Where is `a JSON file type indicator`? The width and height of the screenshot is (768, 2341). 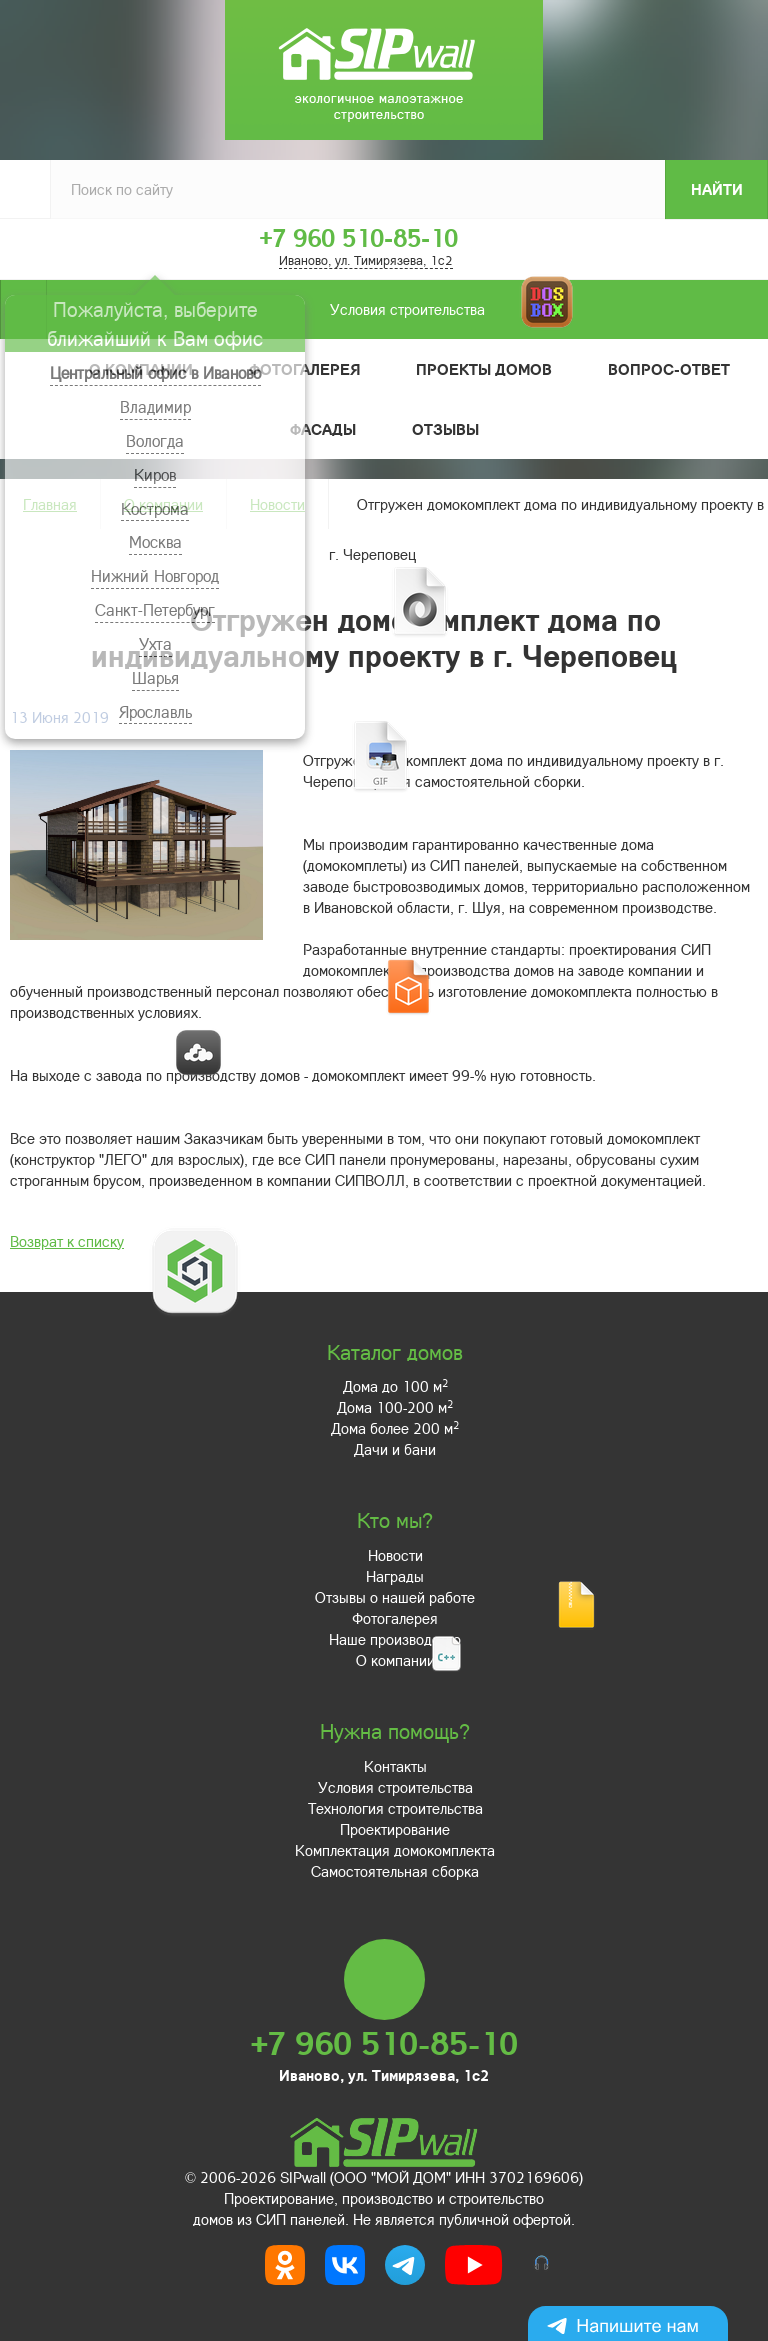
a JSON file type indicator is located at coordinates (420, 602).